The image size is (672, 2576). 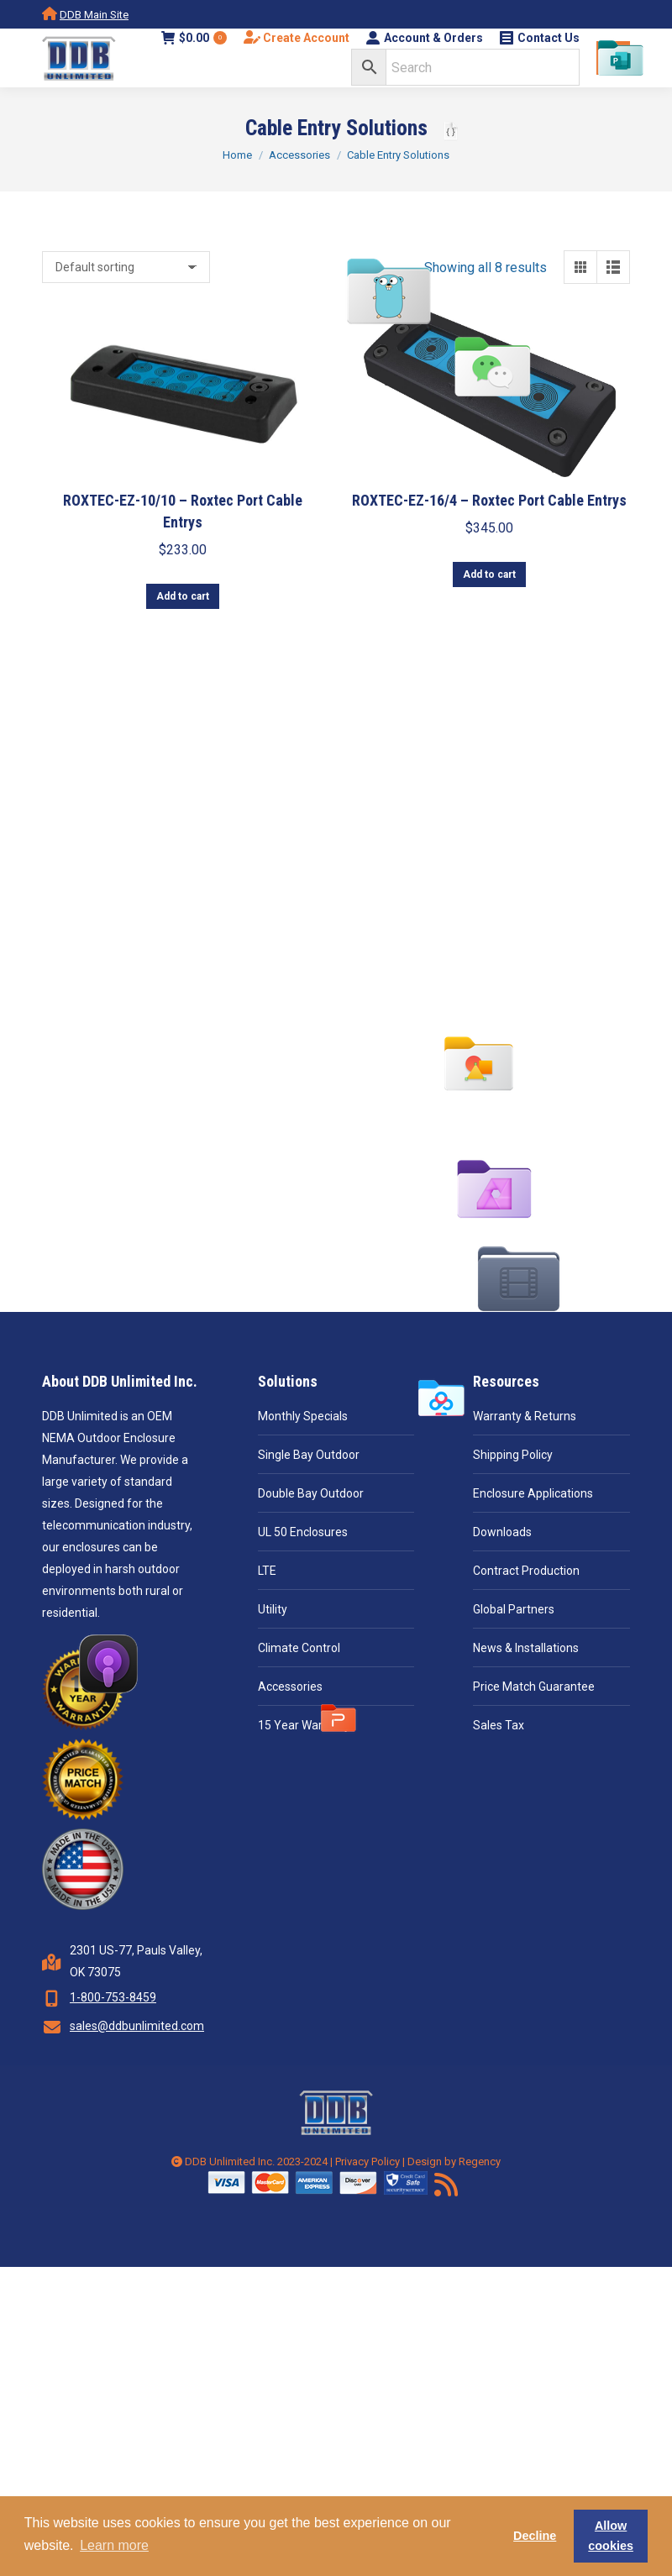 I want to click on open folder containing Go programming files, so click(x=388, y=293).